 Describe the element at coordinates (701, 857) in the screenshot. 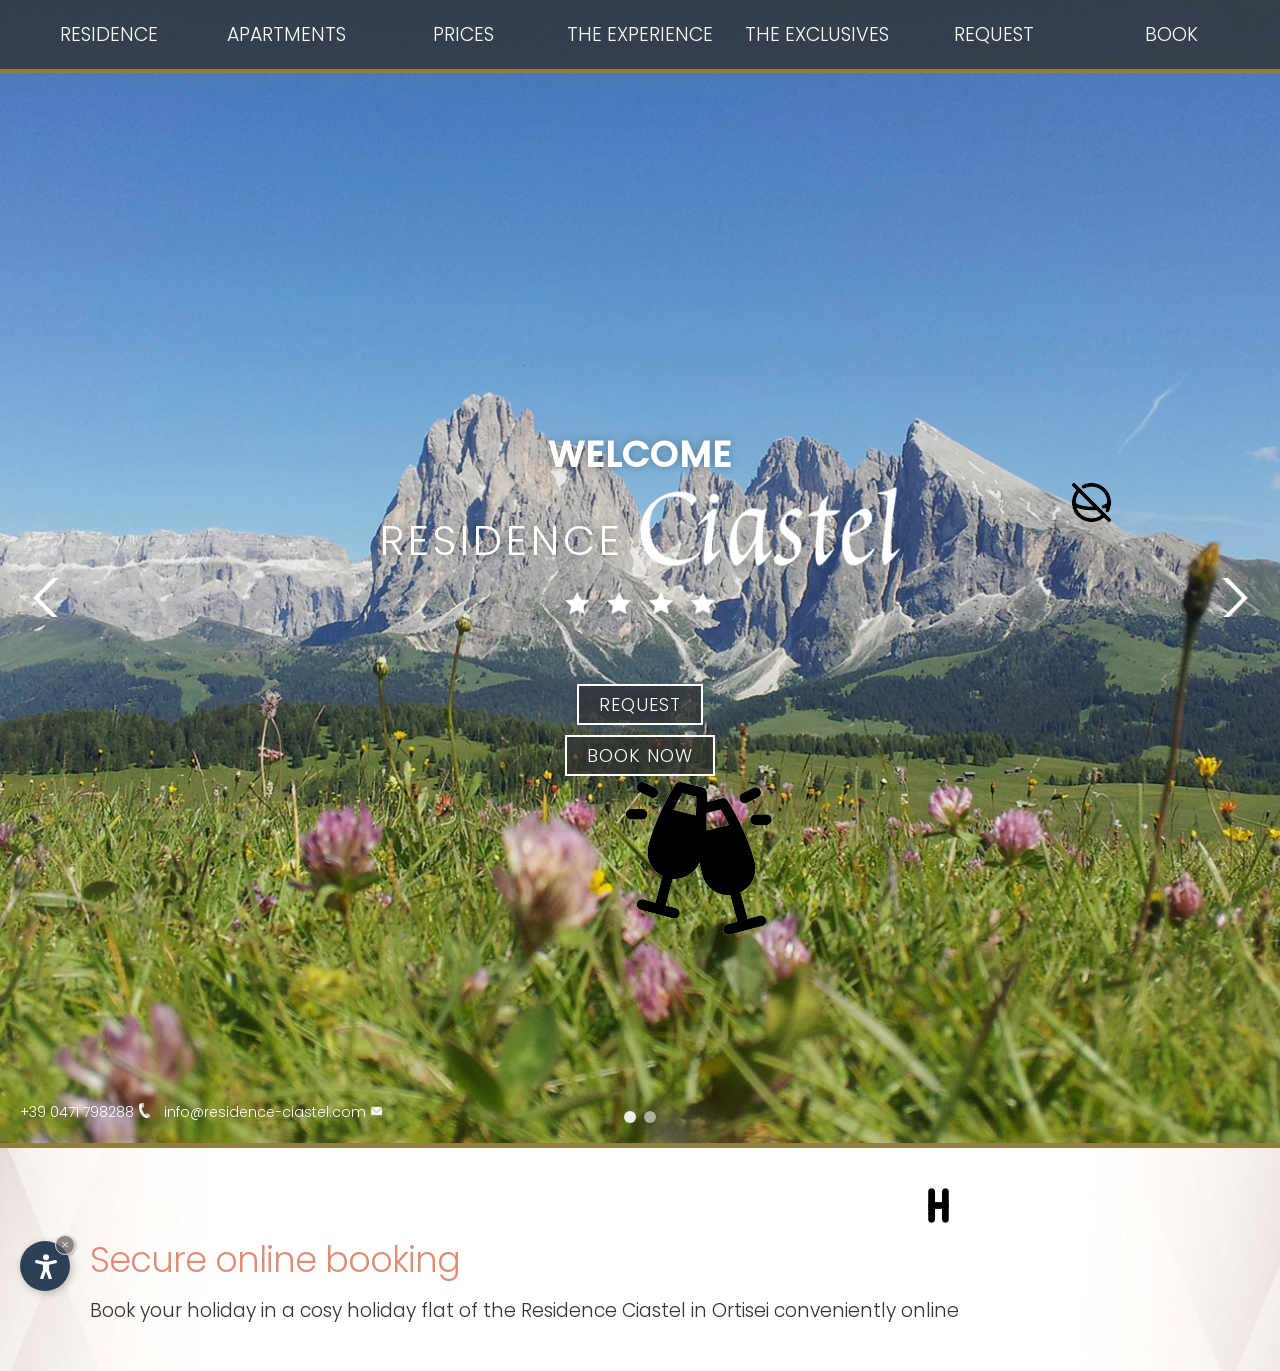

I see `celebrate an achievement or milestone` at that location.